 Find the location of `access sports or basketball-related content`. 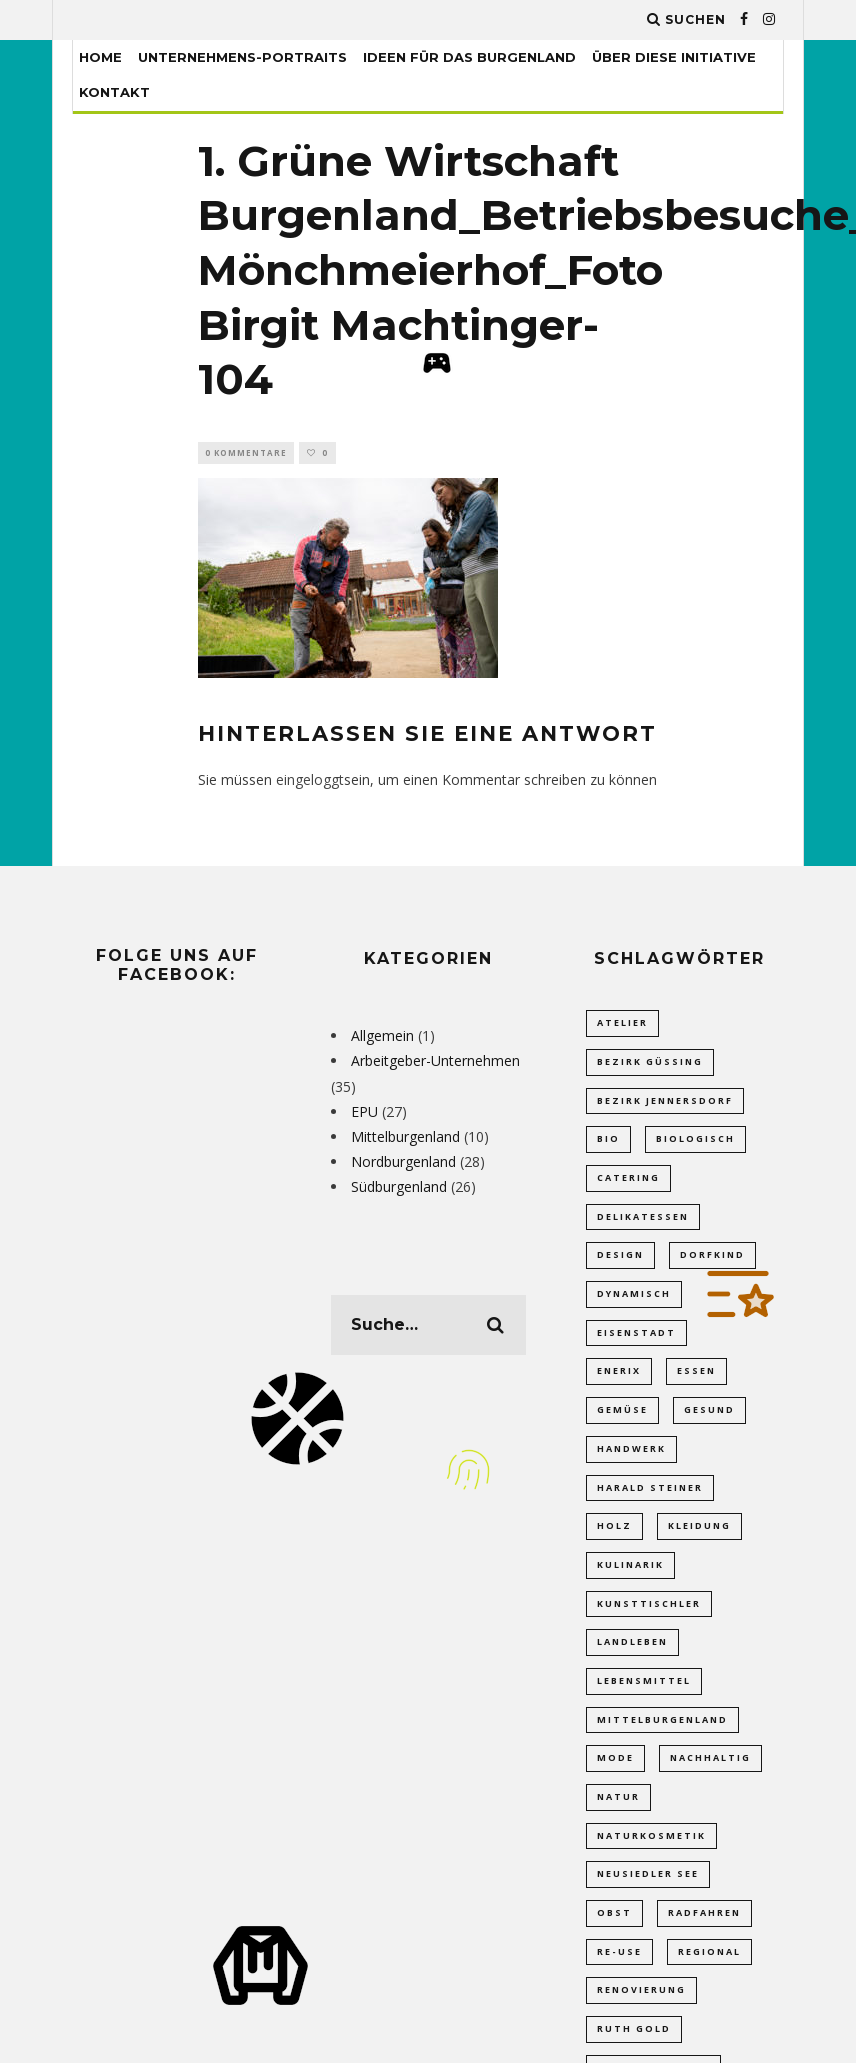

access sports or basketball-related content is located at coordinates (297, 1418).